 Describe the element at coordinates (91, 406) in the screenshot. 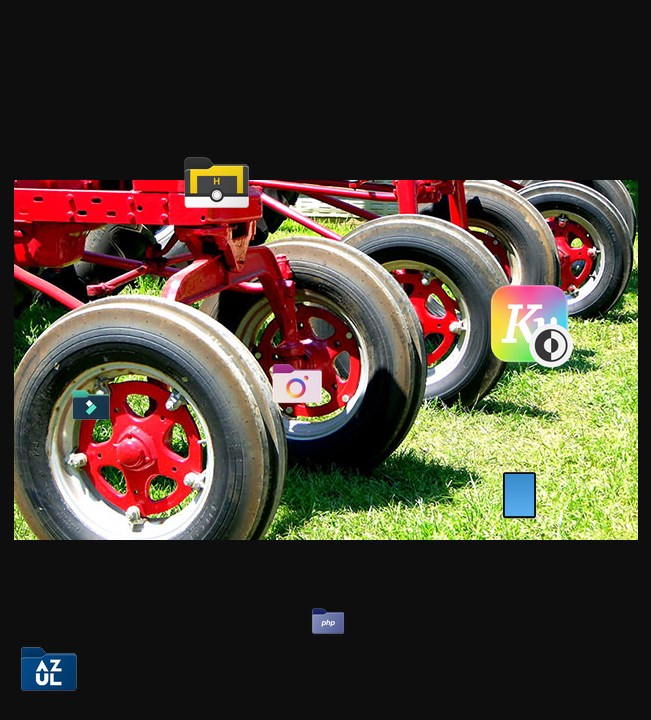

I see `open wondershare filmora project files` at that location.